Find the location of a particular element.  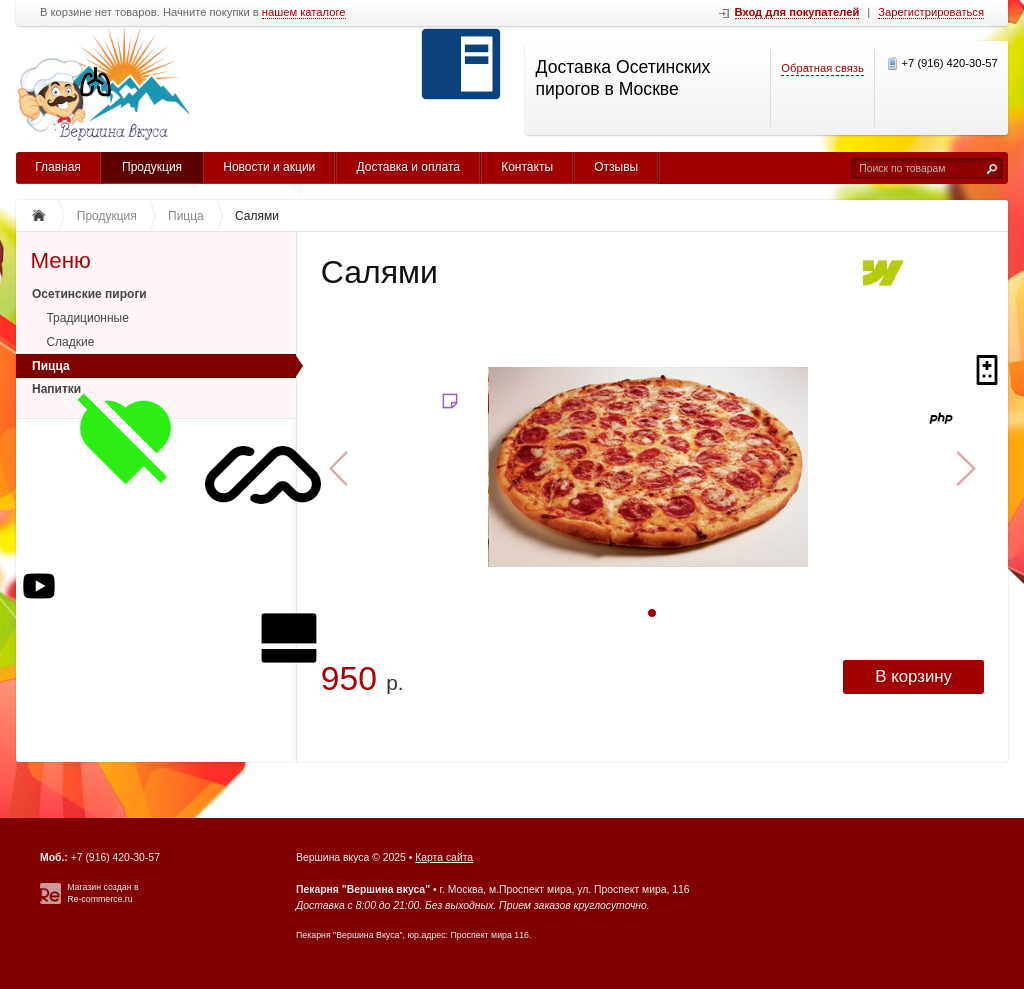

webflow logo is located at coordinates (883, 272).